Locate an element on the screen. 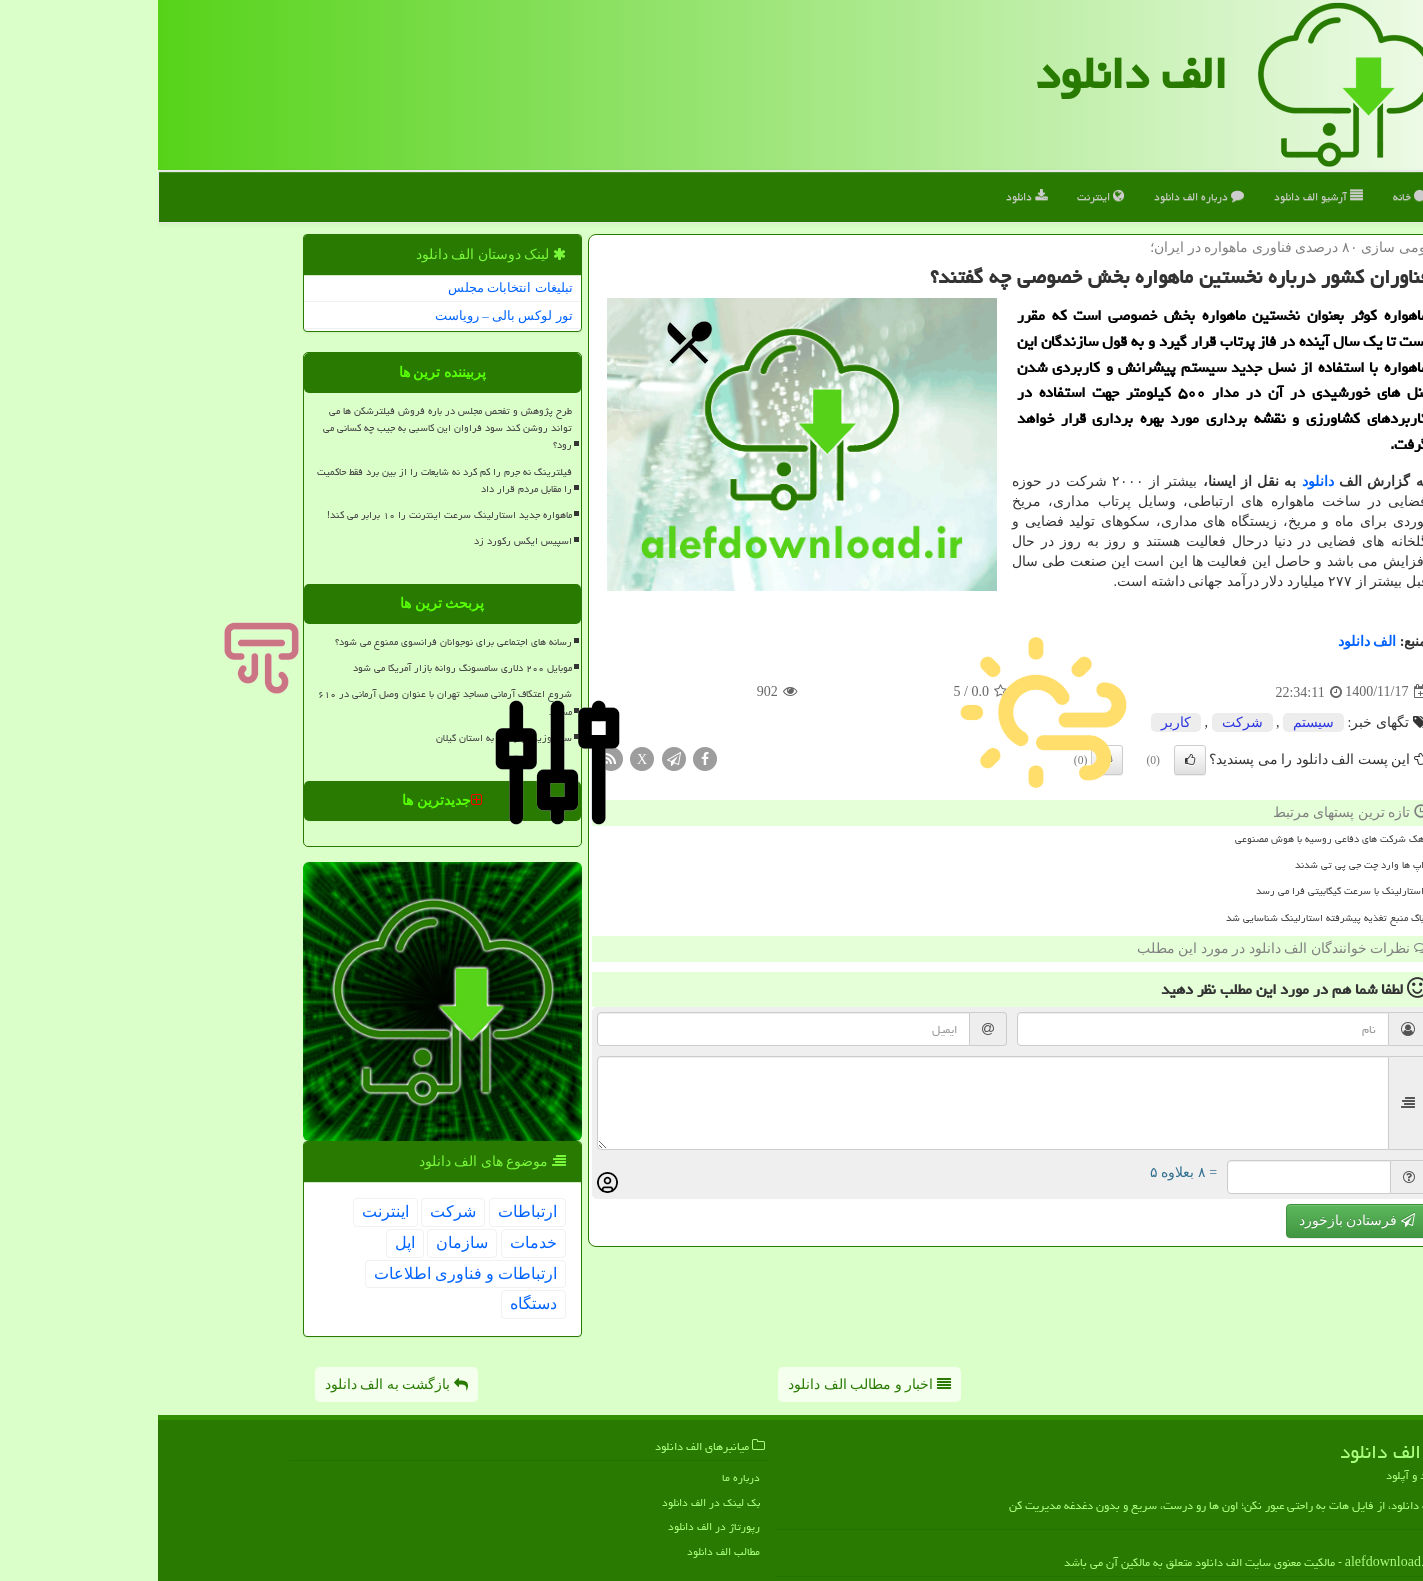 This screenshot has height=1581, width=1423. view current weather conditions is located at coordinates (1043, 712).